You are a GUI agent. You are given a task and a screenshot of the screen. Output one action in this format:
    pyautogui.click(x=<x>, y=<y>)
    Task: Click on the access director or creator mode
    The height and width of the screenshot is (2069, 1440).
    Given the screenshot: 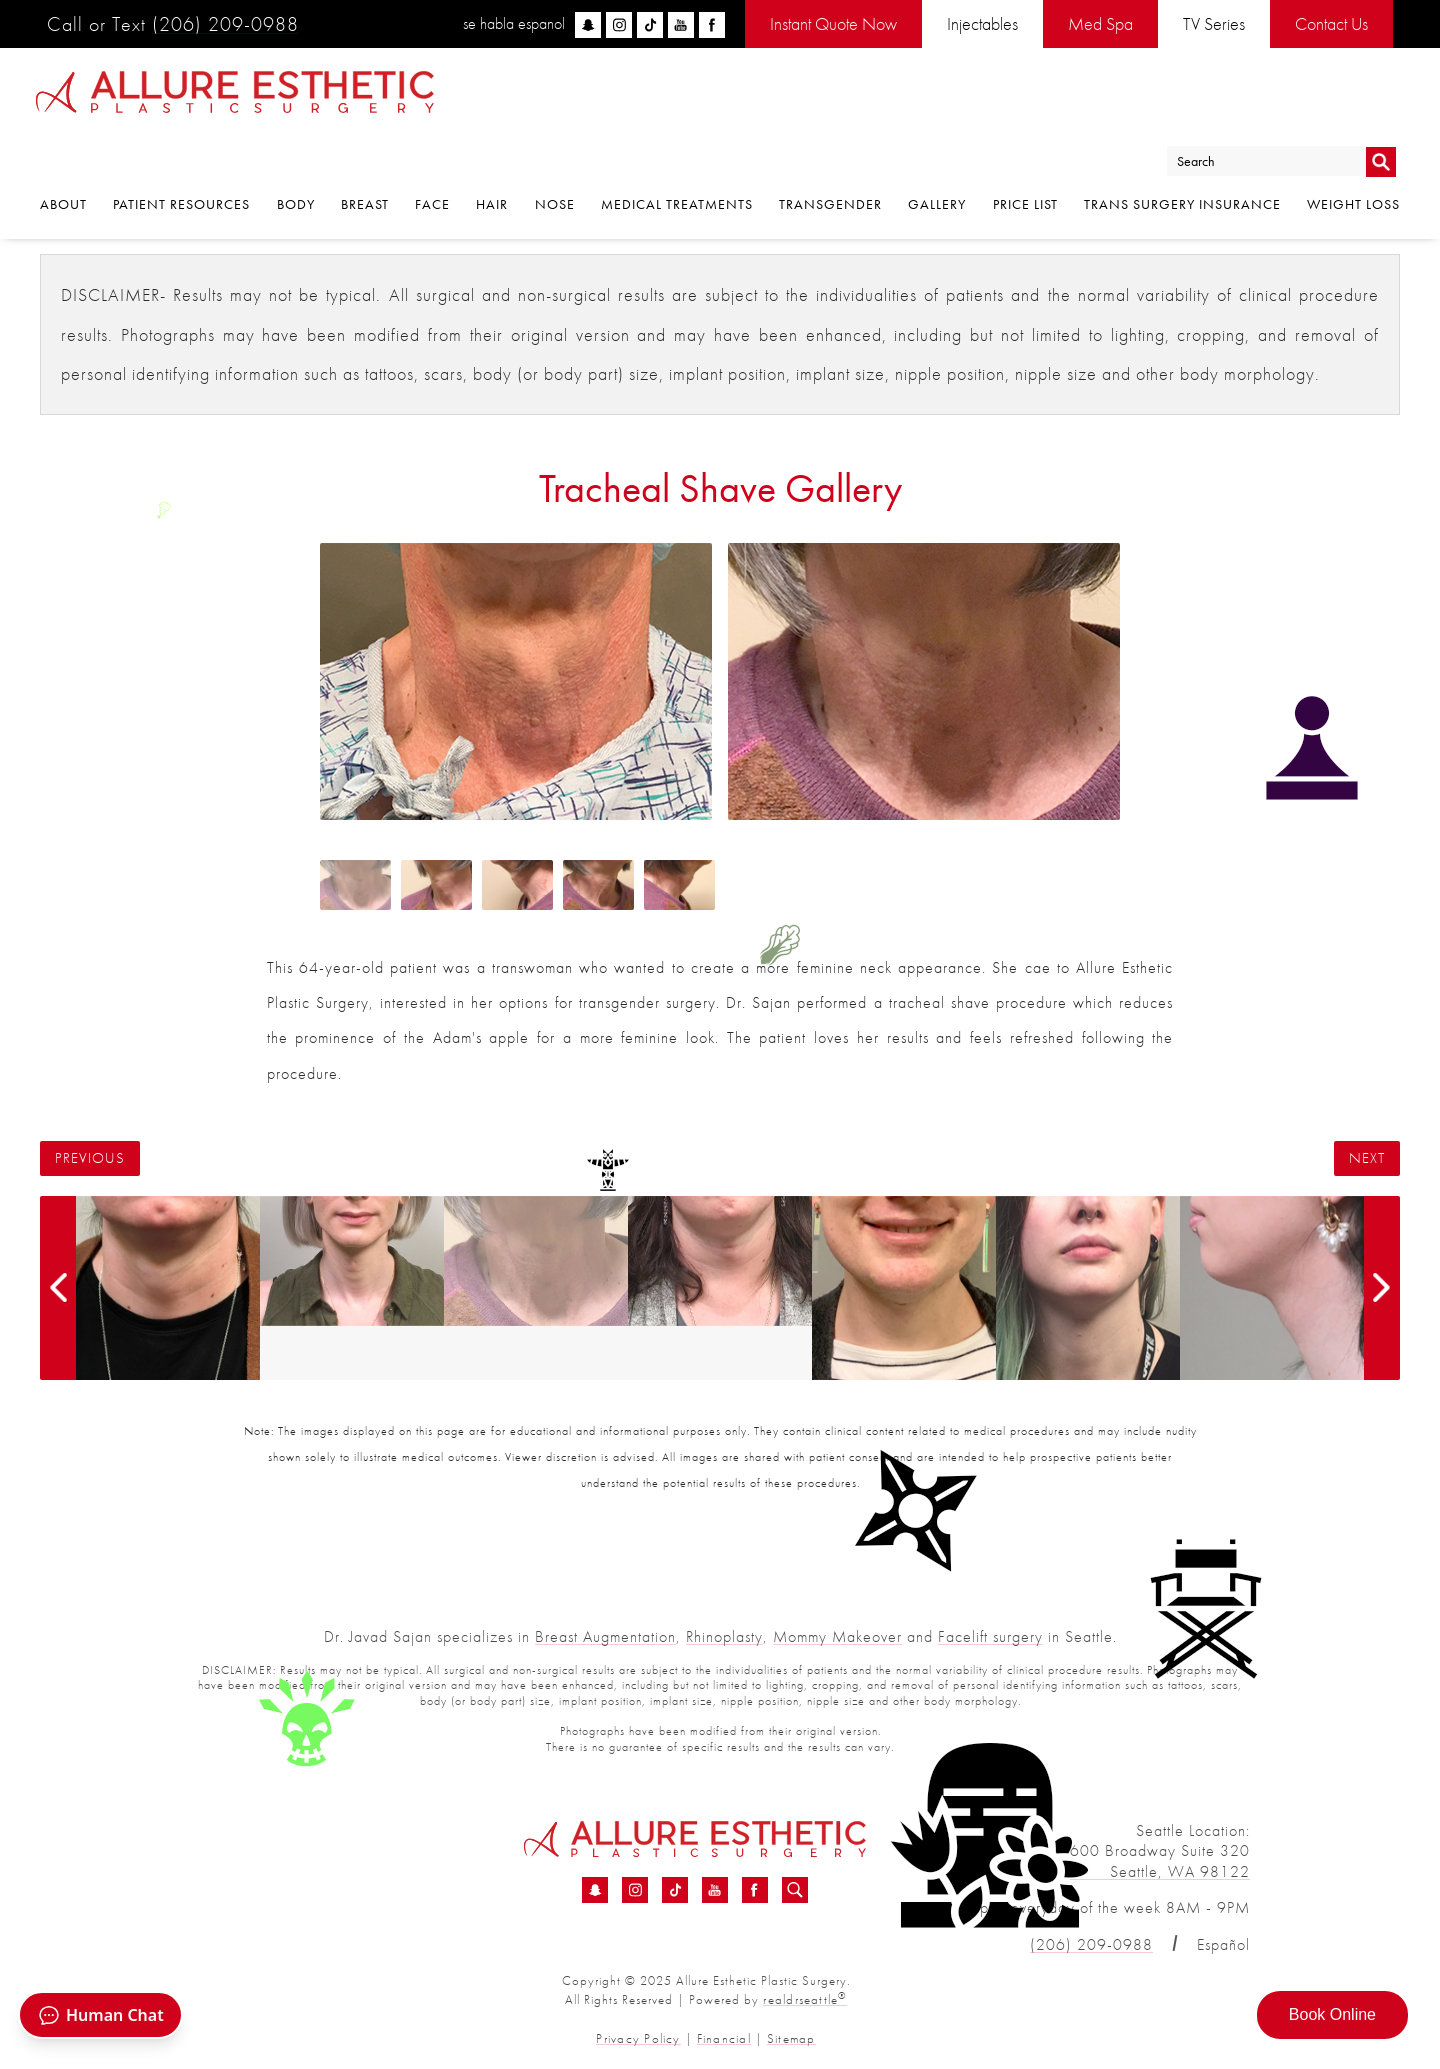 What is the action you would take?
    pyautogui.click(x=1206, y=1609)
    